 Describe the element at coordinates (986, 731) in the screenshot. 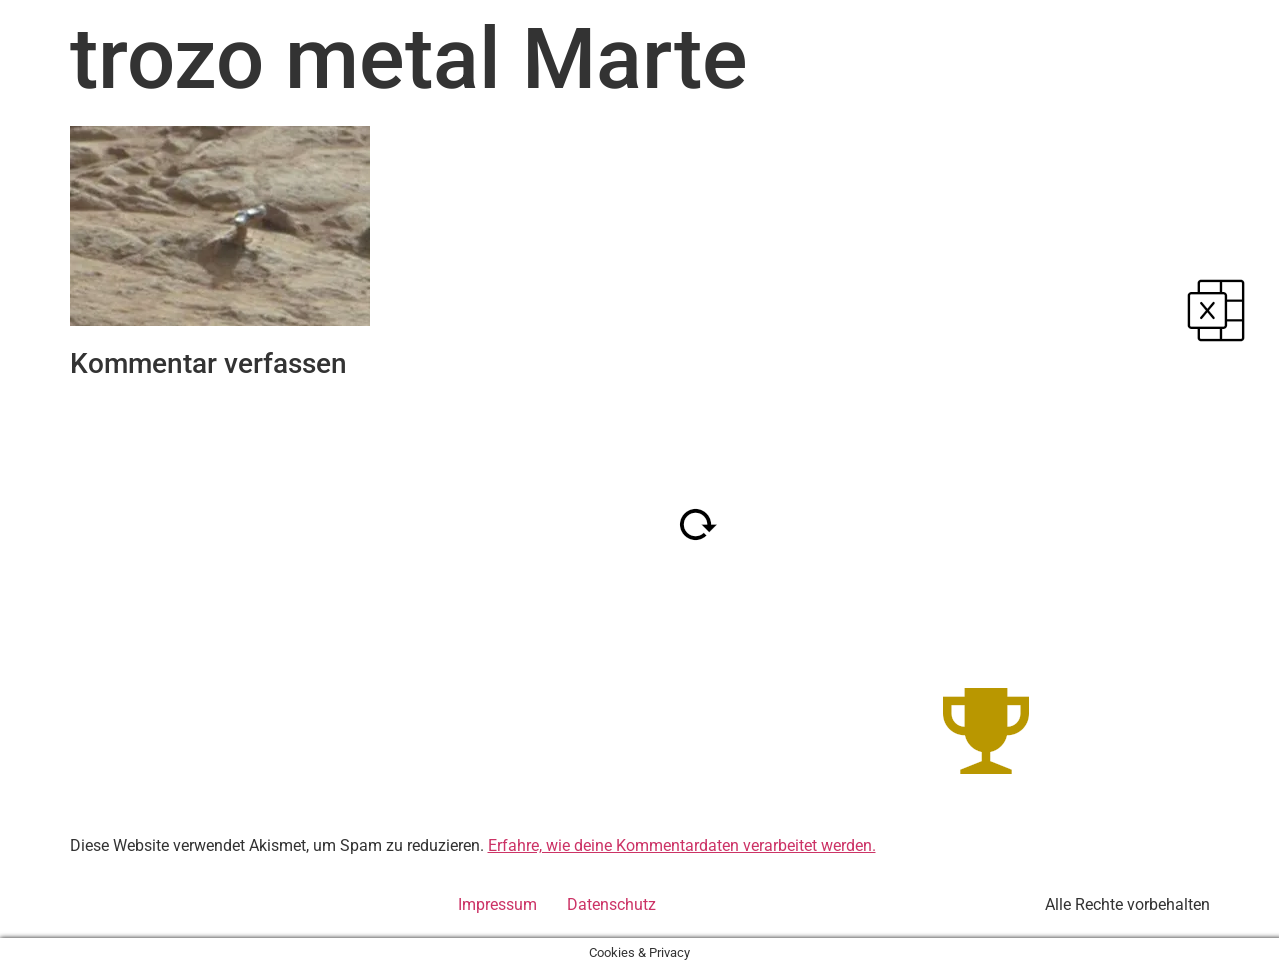

I see `view achievements or awards` at that location.